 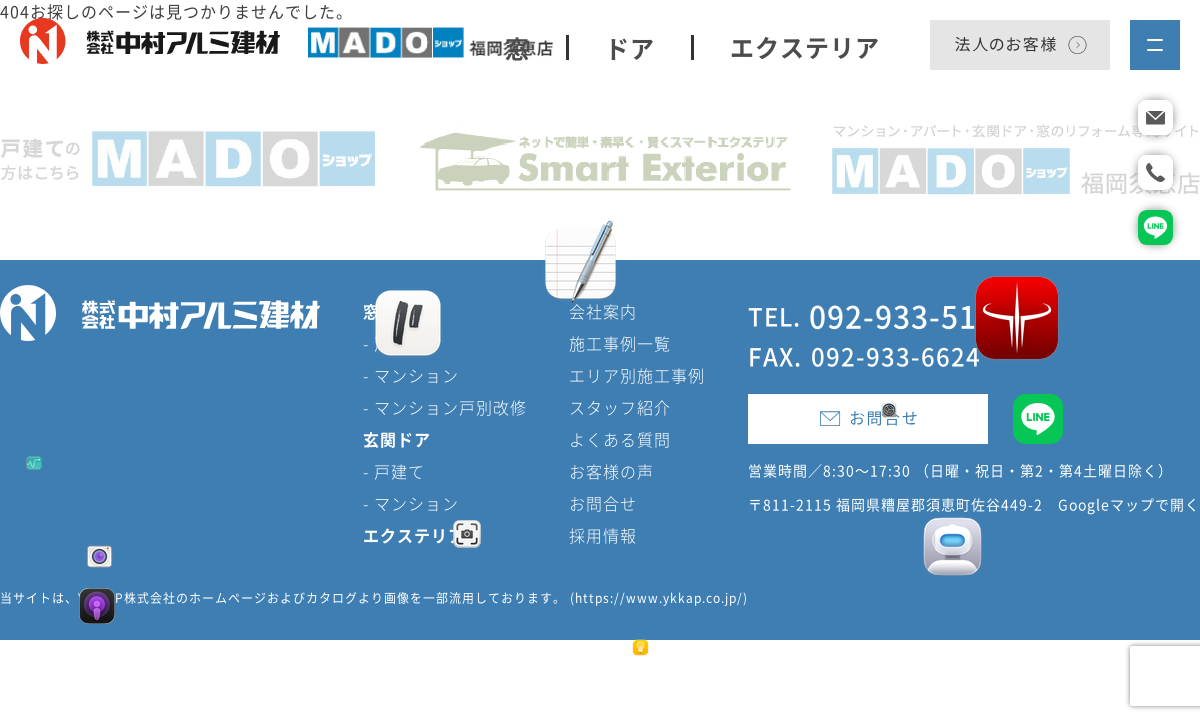 What do you see at coordinates (640, 647) in the screenshot?
I see `open the Tips app for helpful hints and tutorials` at bounding box center [640, 647].